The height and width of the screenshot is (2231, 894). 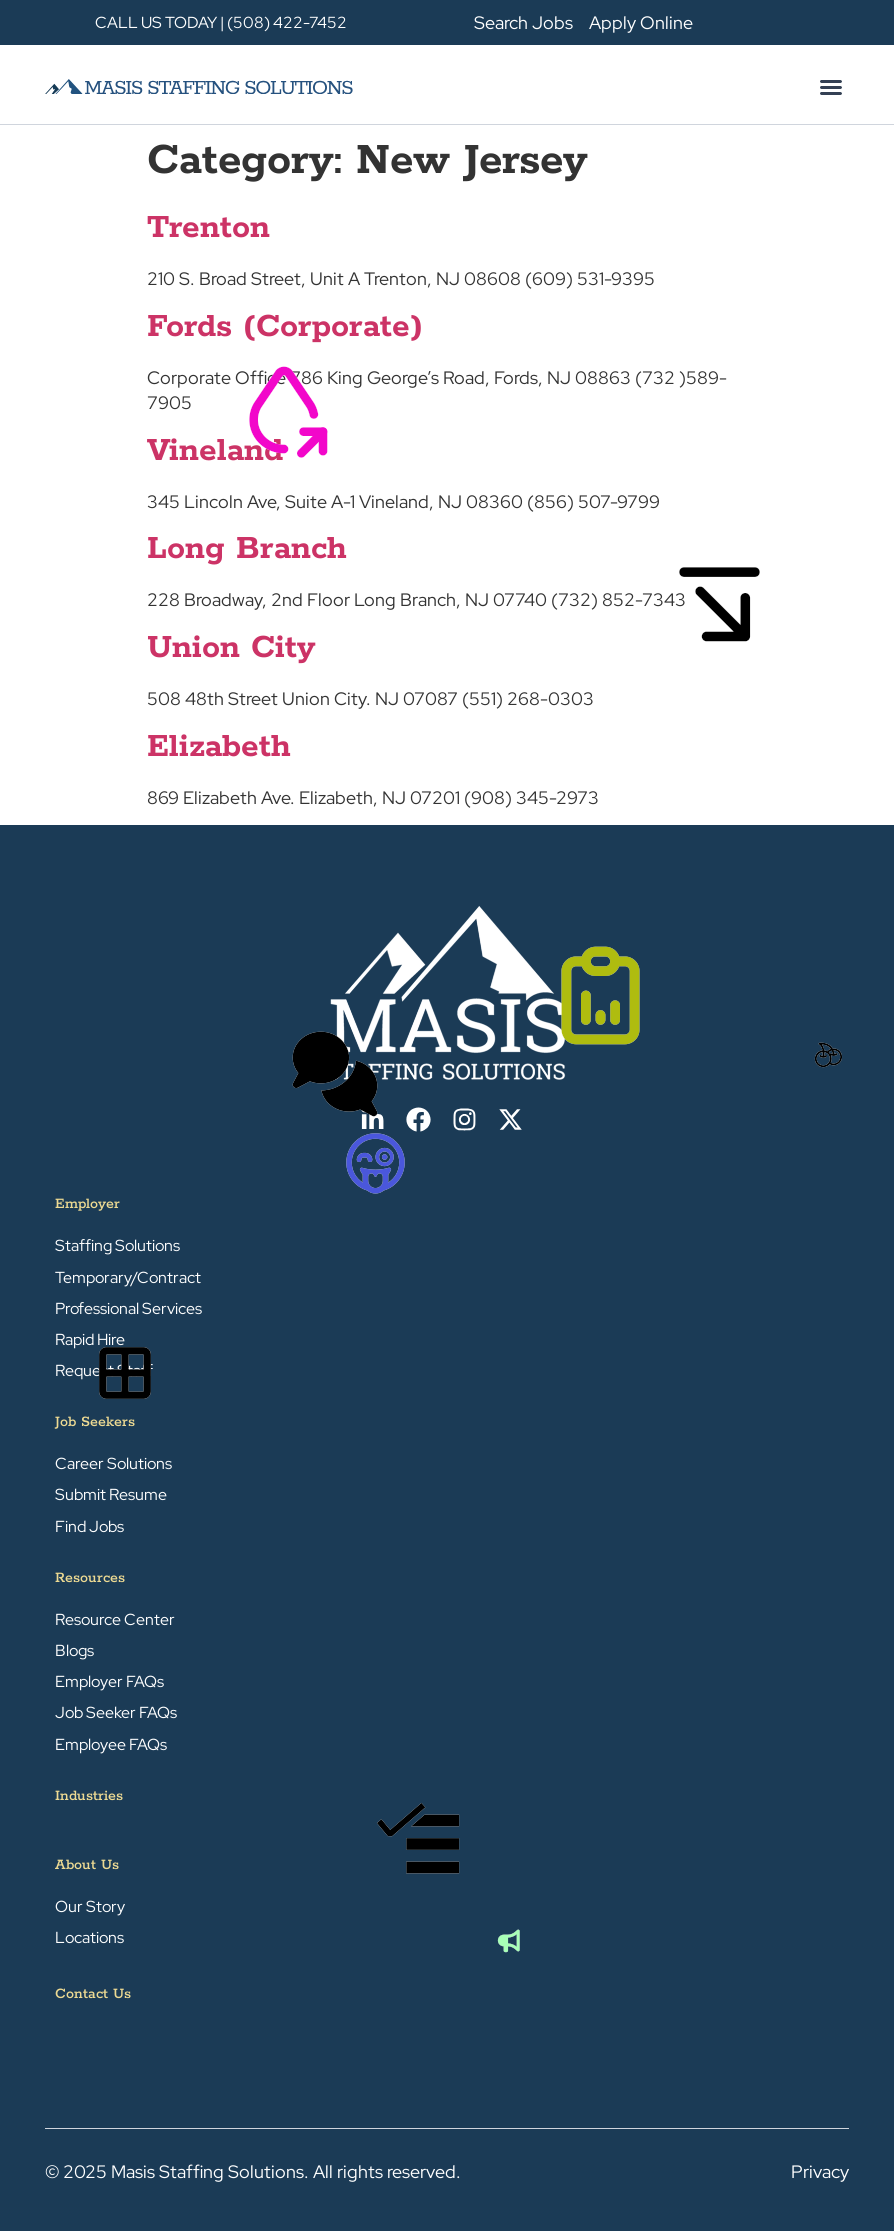 What do you see at coordinates (125, 1373) in the screenshot?
I see `switch to grid view` at bounding box center [125, 1373].